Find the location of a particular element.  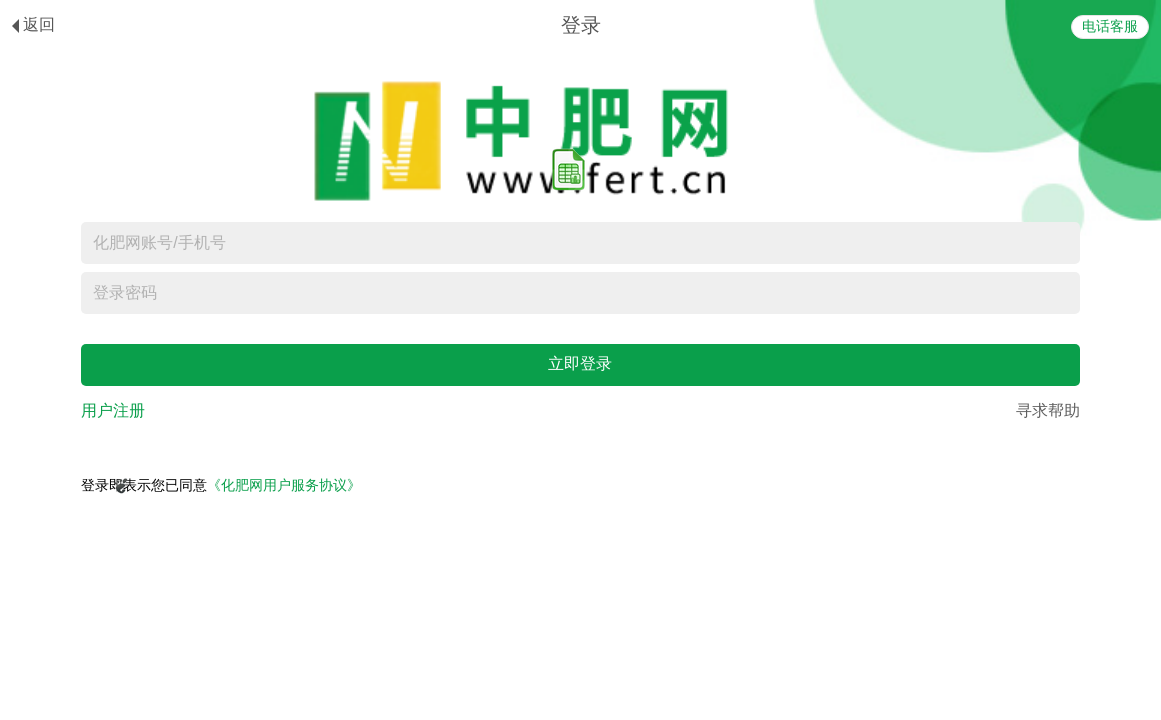

open a libreoffice calc spreadsheet file is located at coordinates (568, 169).